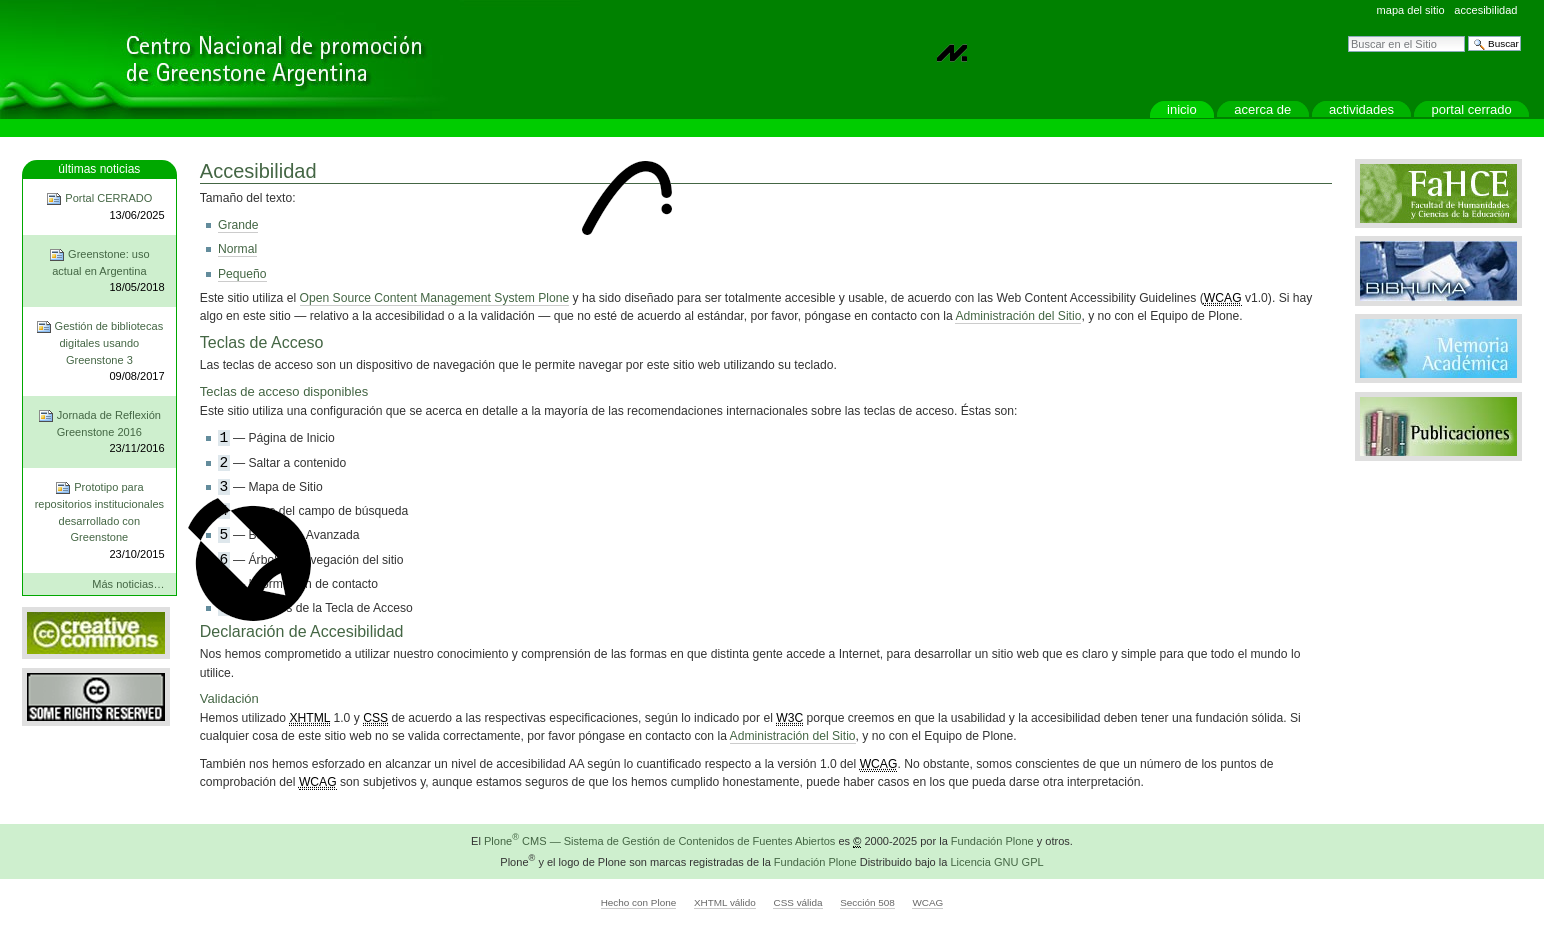 The height and width of the screenshot is (934, 1544). I want to click on open LiveJournal app, so click(249, 559).